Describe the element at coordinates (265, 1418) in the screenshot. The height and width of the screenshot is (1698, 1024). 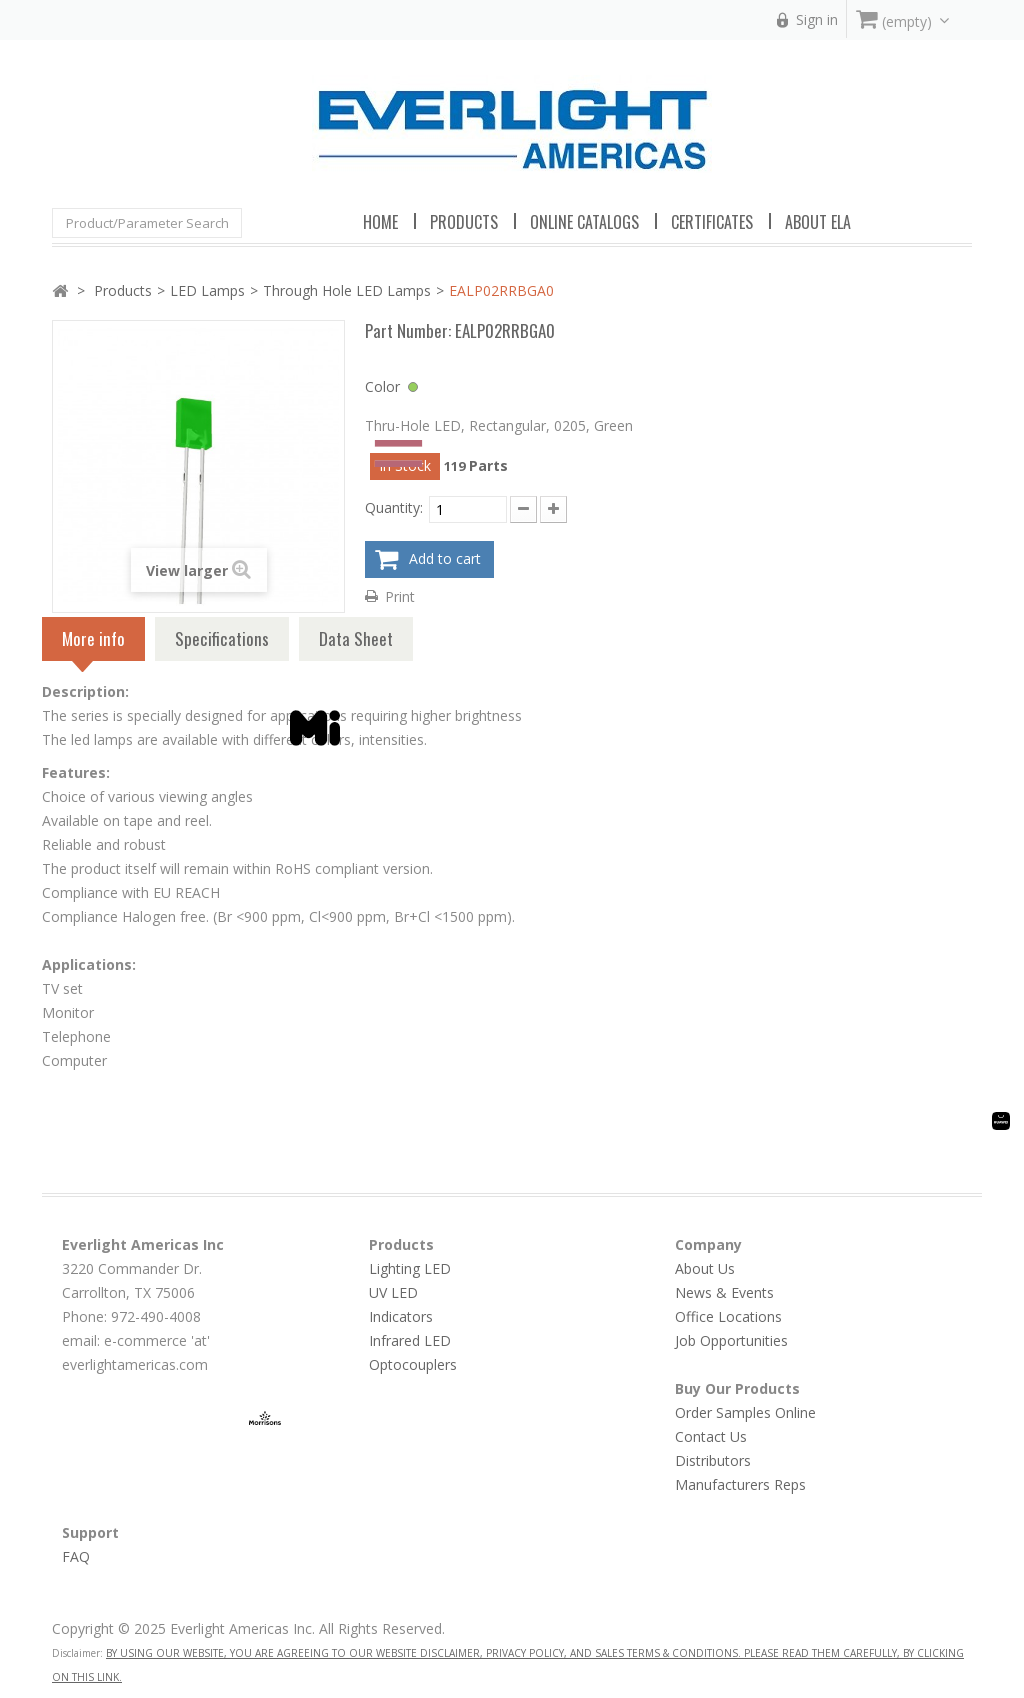
I see `morrisons supermarket app or website` at that location.